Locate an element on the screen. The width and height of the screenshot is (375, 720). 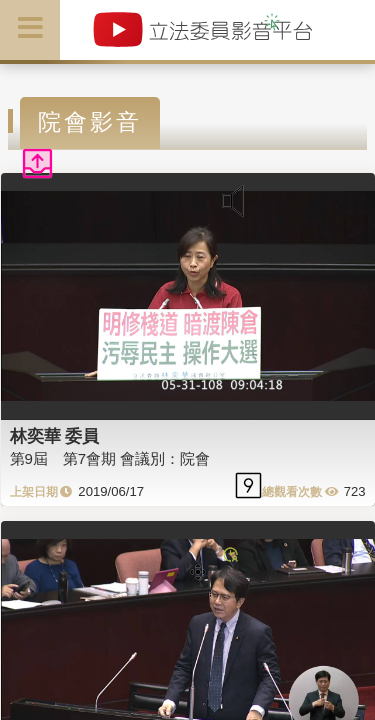
pan or move the camera view is located at coordinates (198, 572).